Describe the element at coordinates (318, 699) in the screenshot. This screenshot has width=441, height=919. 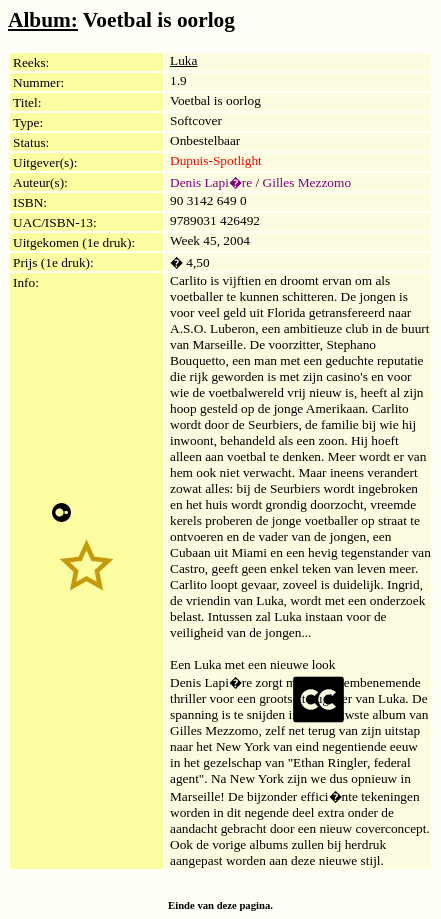
I see `enable closed captions for video content` at that location.